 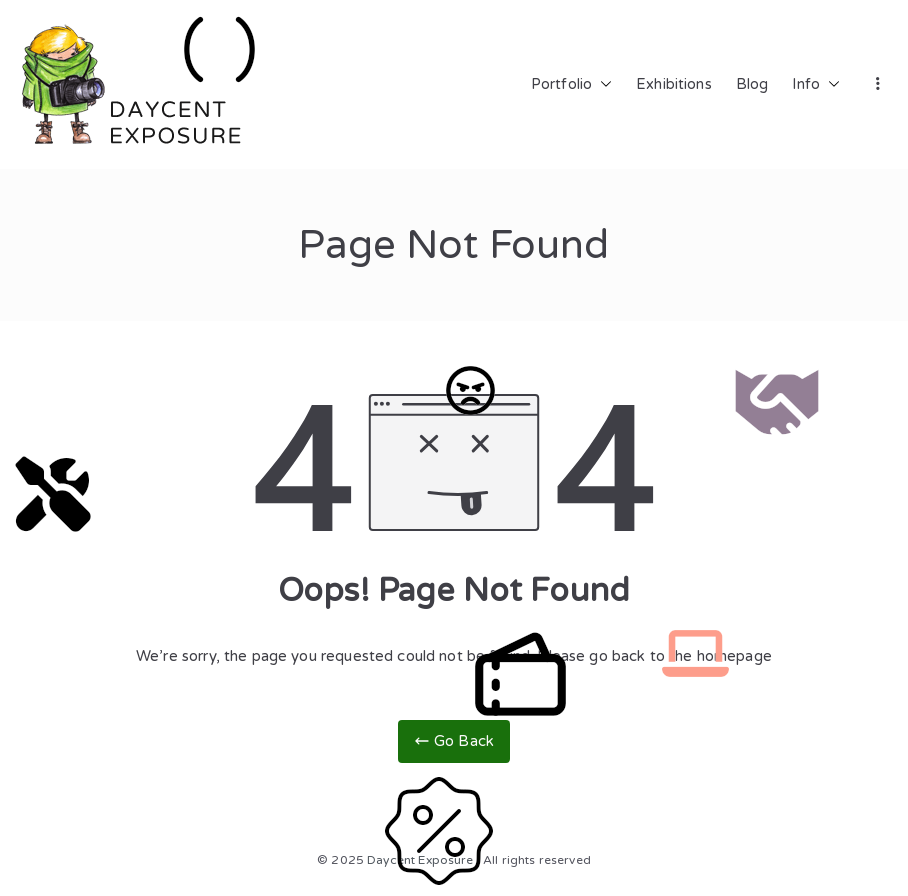 What do you see at coordinates (695, 653) in the screenshot?
I see `switch to desktop view` at bounding box center [695, 653].